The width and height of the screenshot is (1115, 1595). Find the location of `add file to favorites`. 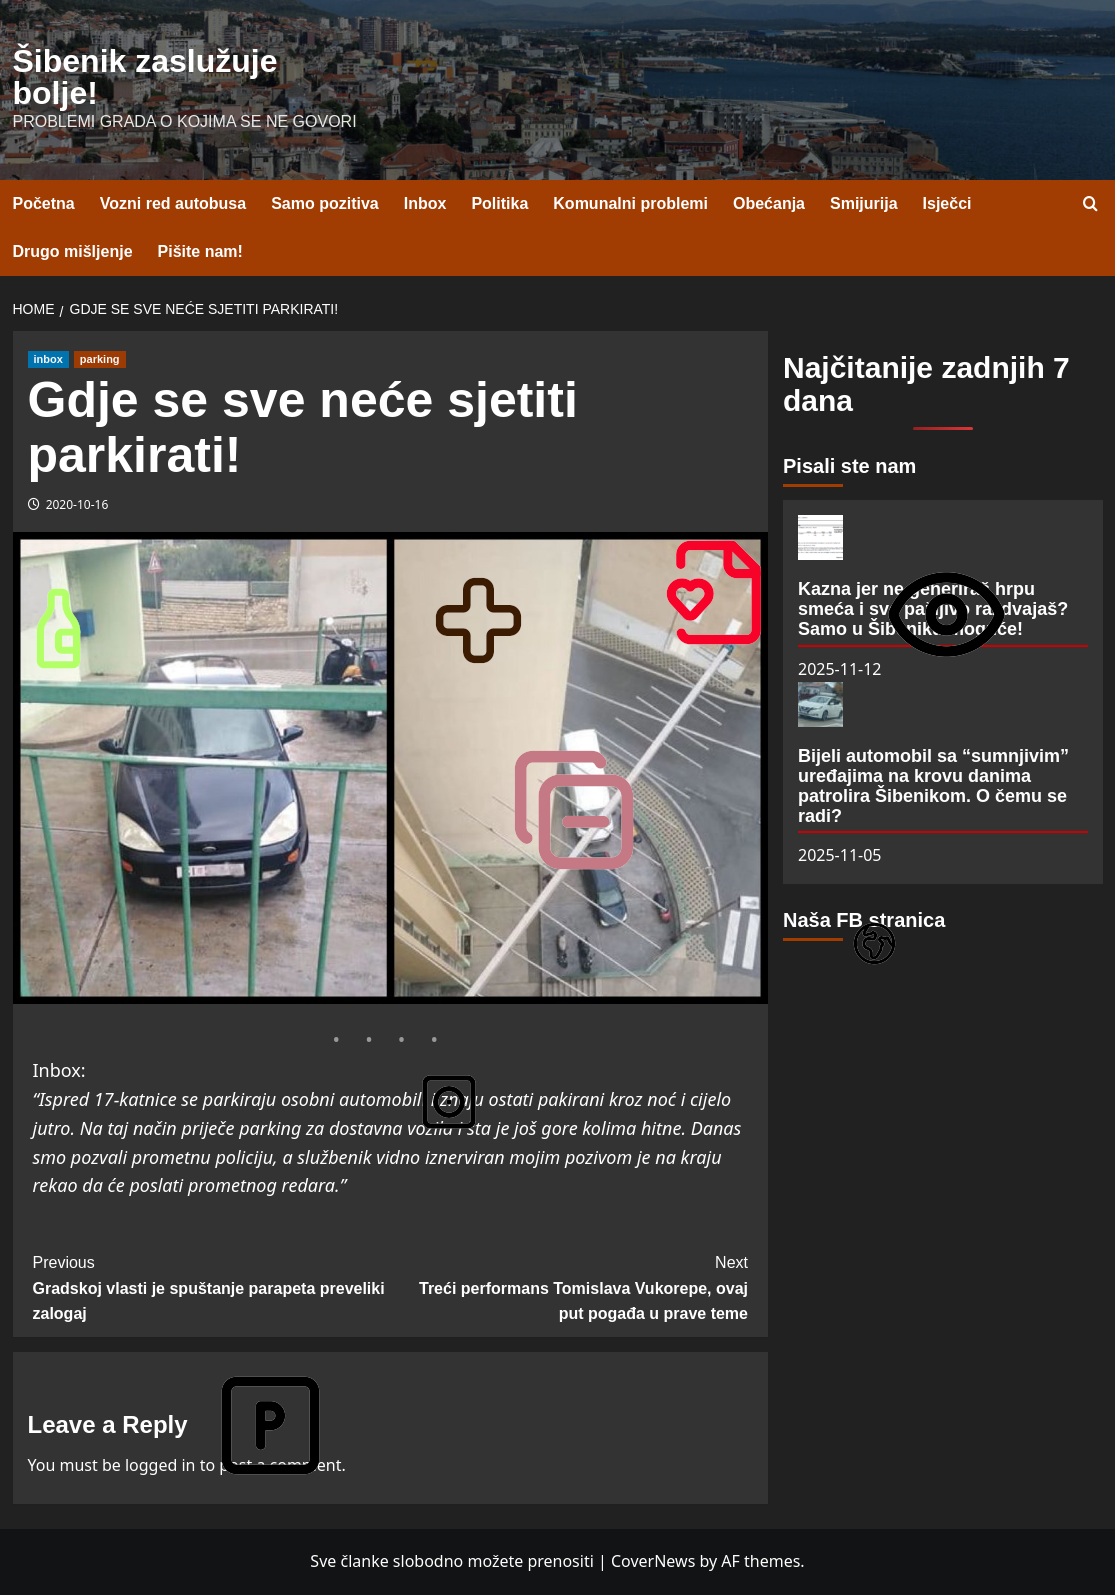

add file to favorites is located at coordinates (718, 592).